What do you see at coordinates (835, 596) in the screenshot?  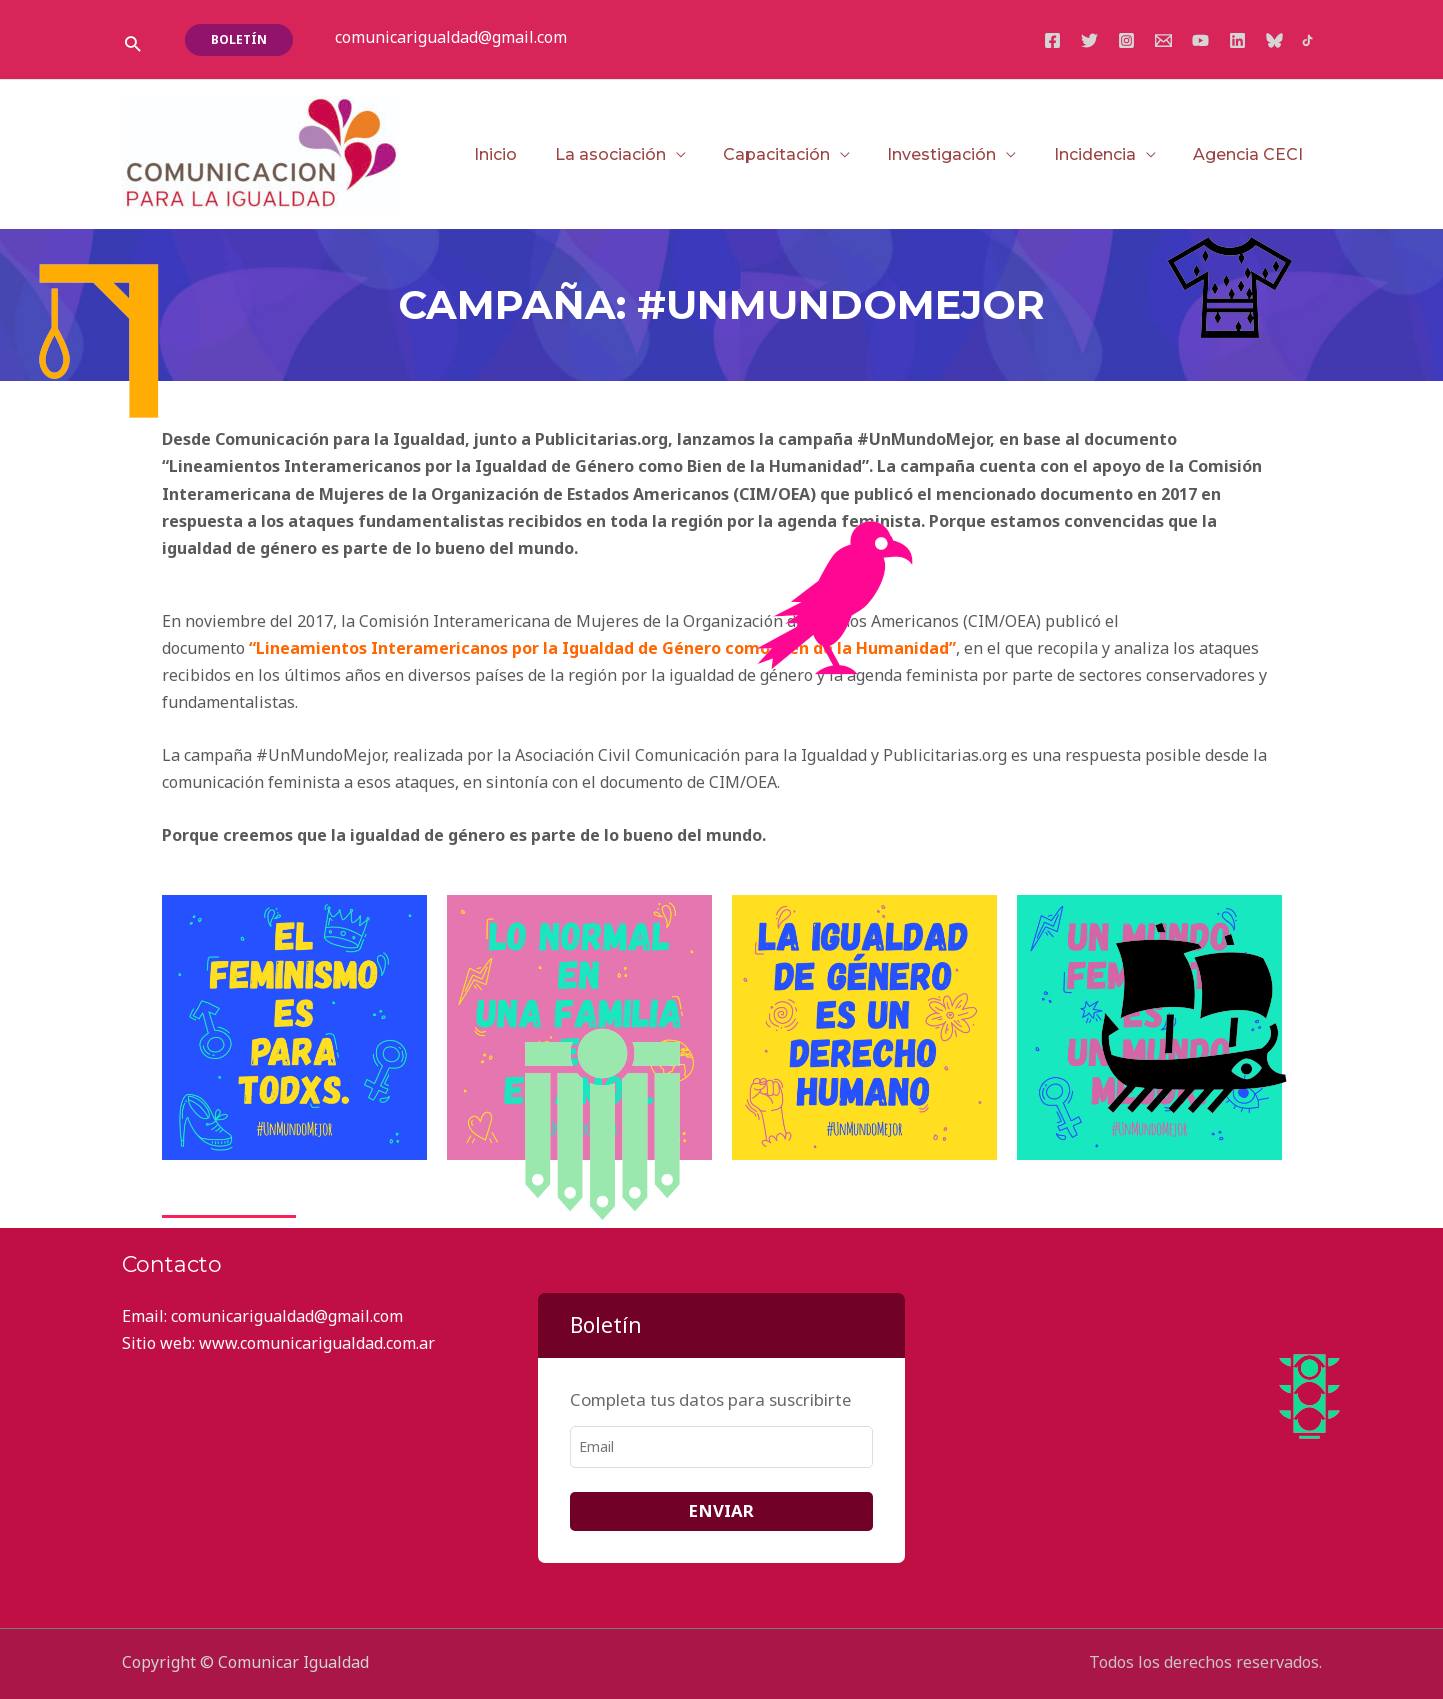 I see `vulture icon for wildlife or nature category` at bounding box center [835, 596].